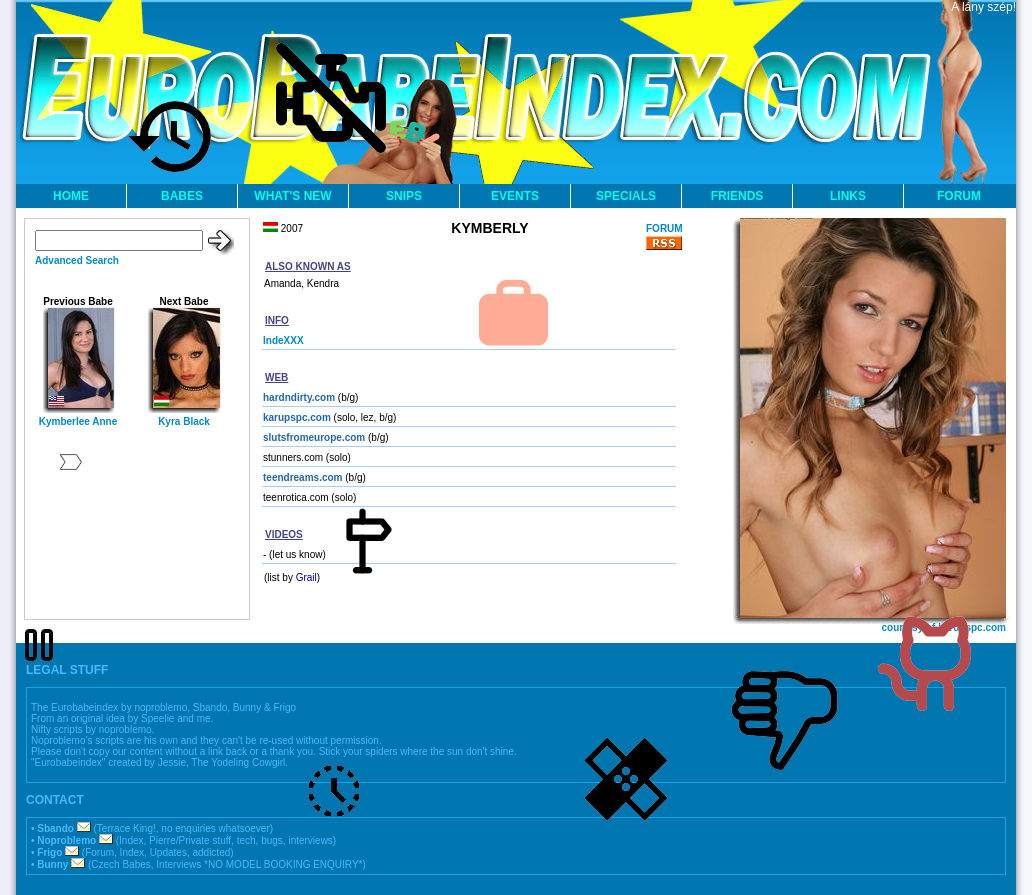  What do you see at coordinates (70, 462) in the screenshot?
I see `apply a tag or label to an item` at bounding box center [70, 462].